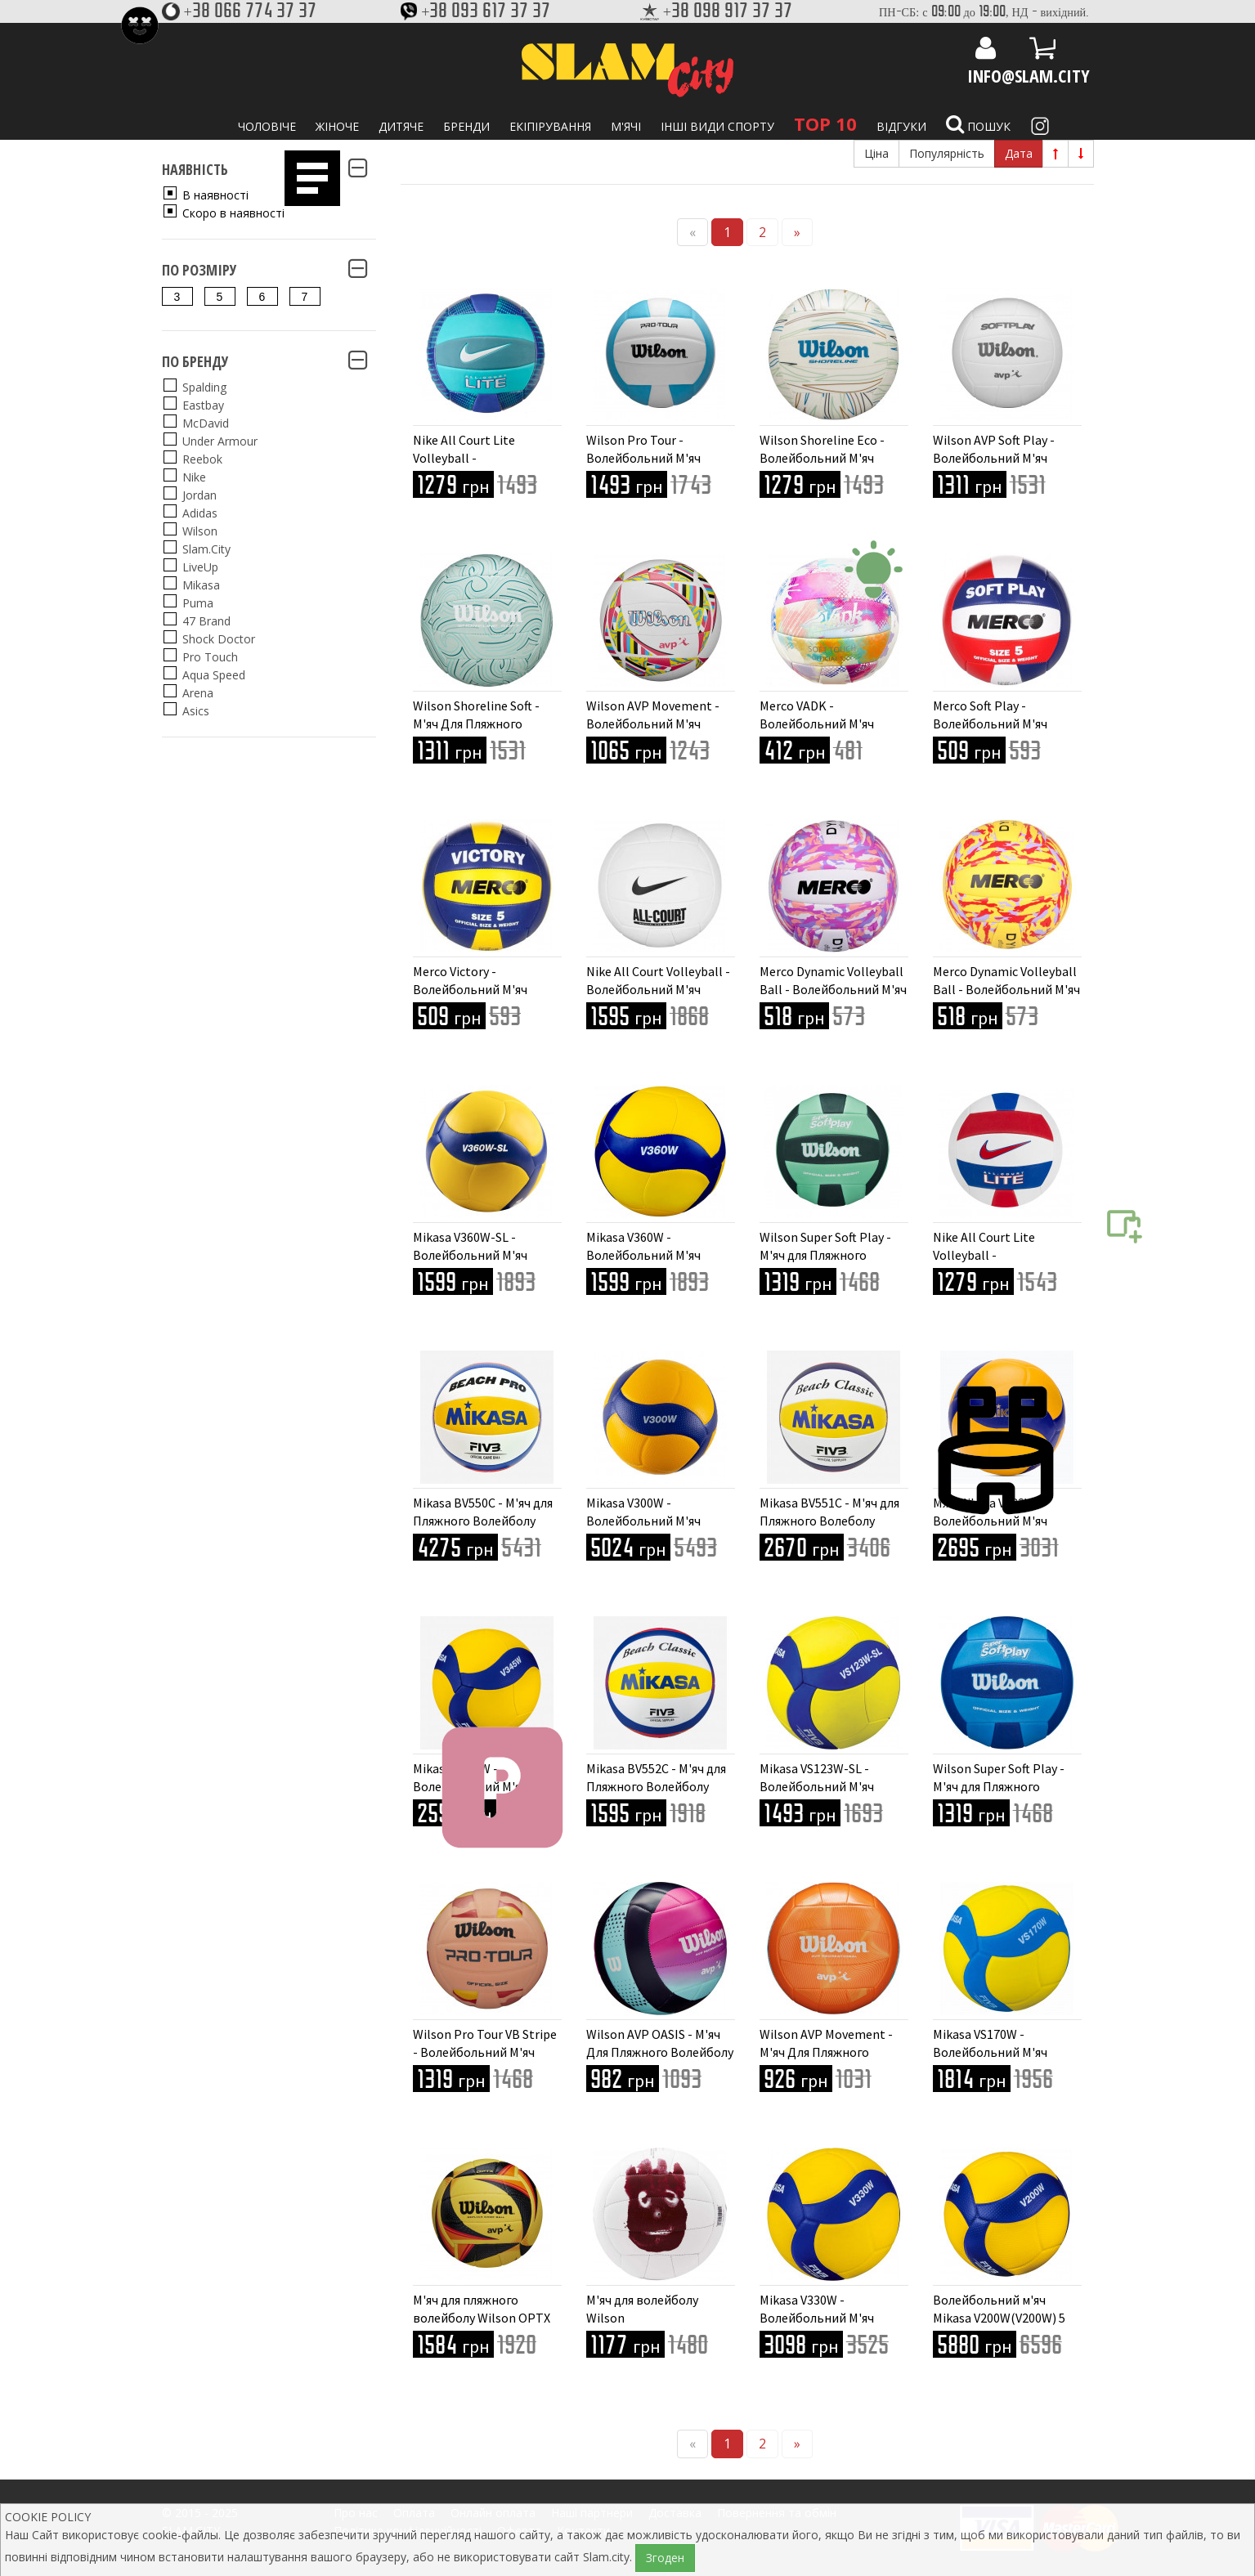  I want to click on select a silly or goofy mood reaction, so click(140, 25).